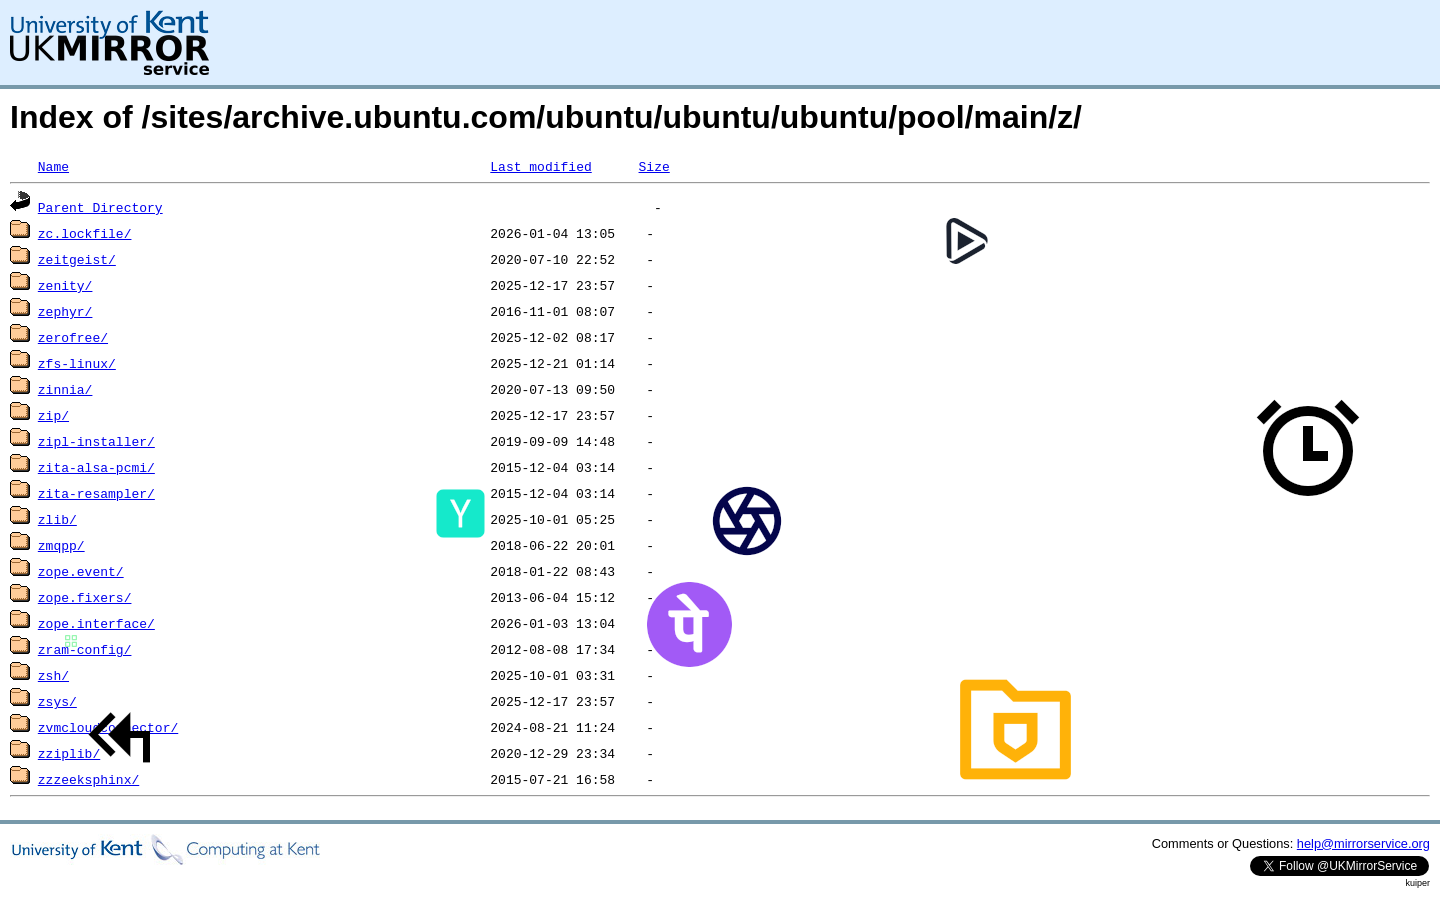  I want to click on open hacker news, so click(460, 513).